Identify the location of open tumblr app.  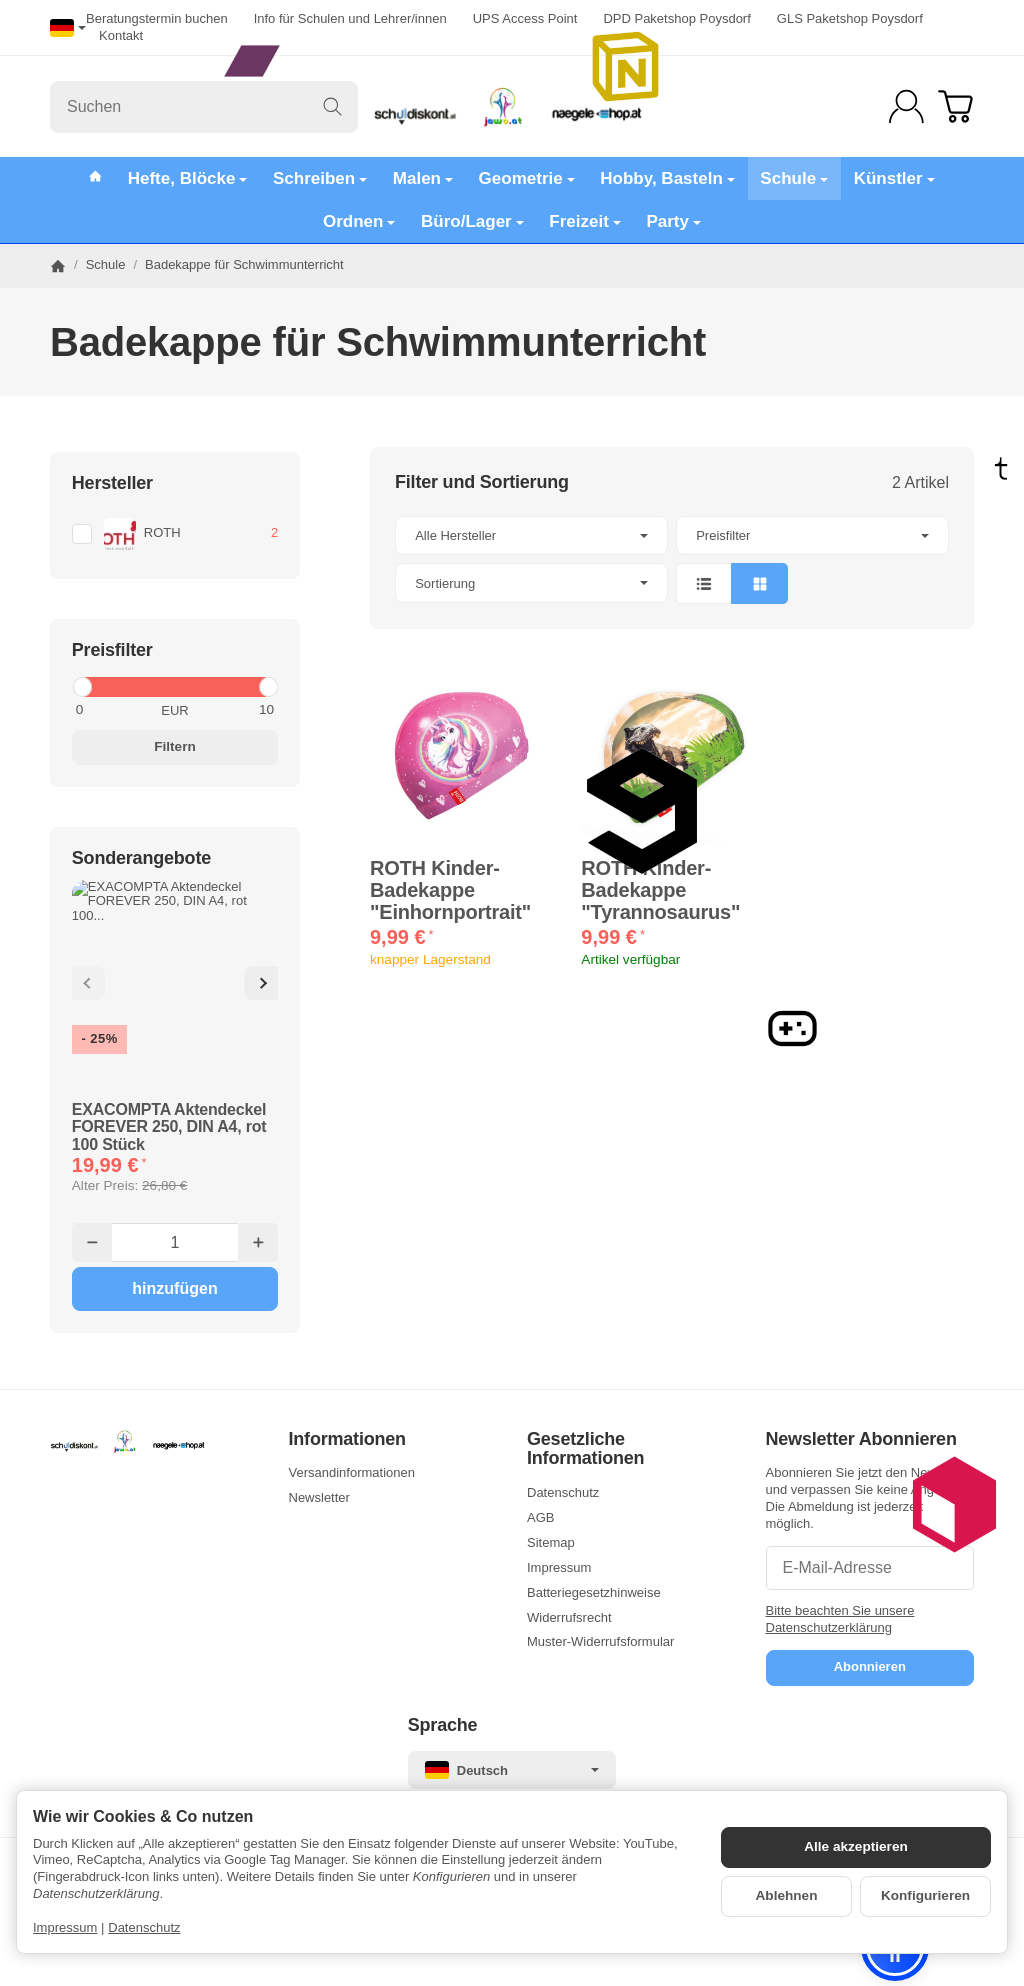
(1000, 468).